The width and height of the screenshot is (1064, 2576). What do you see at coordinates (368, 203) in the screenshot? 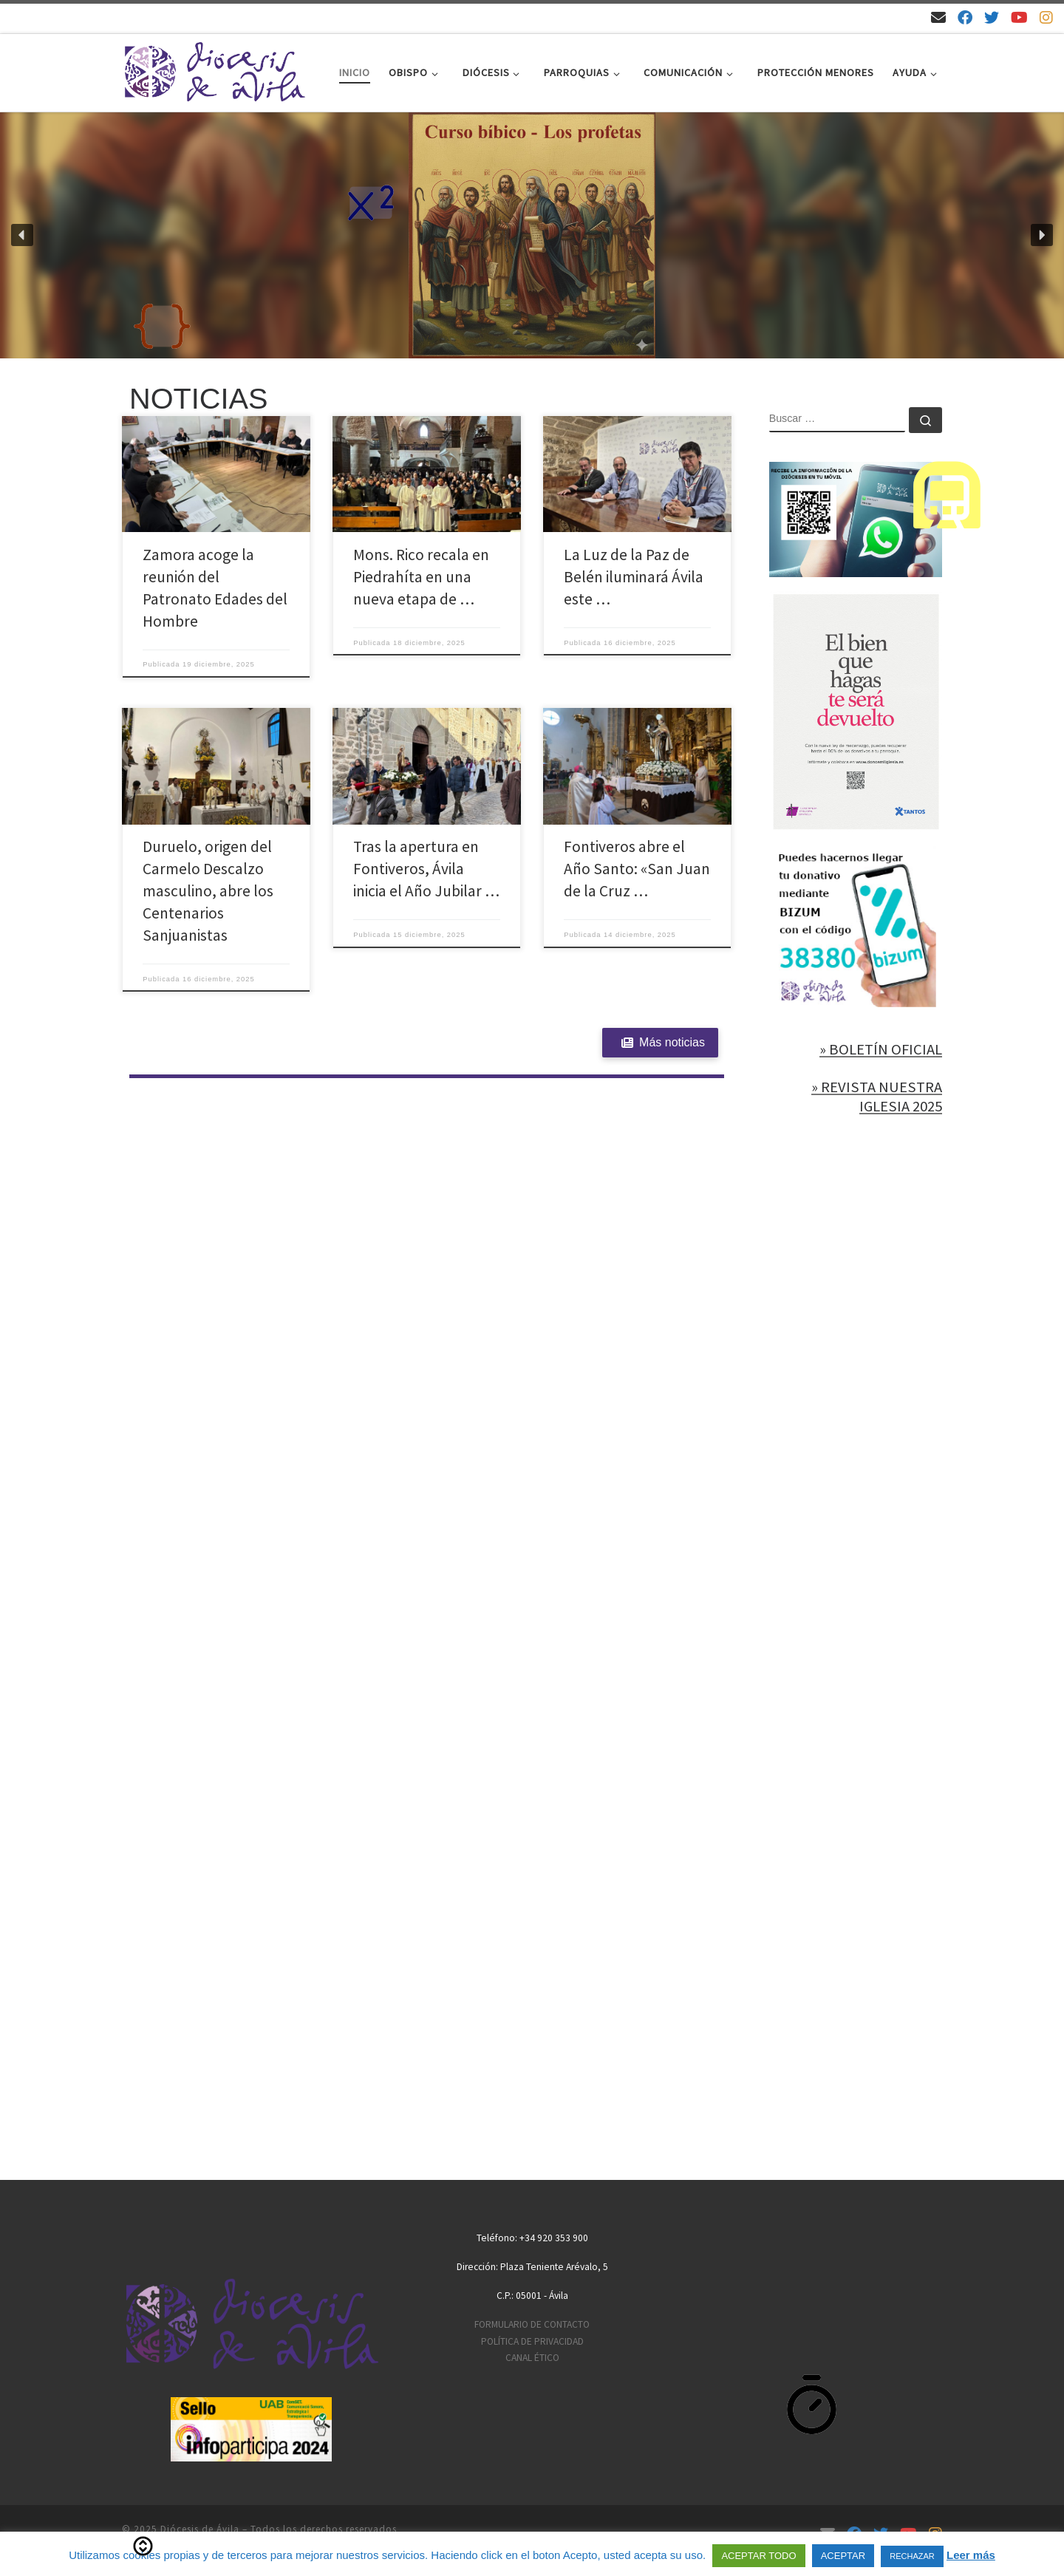
I see `format text as superscript` at bounding box center [368, 203].